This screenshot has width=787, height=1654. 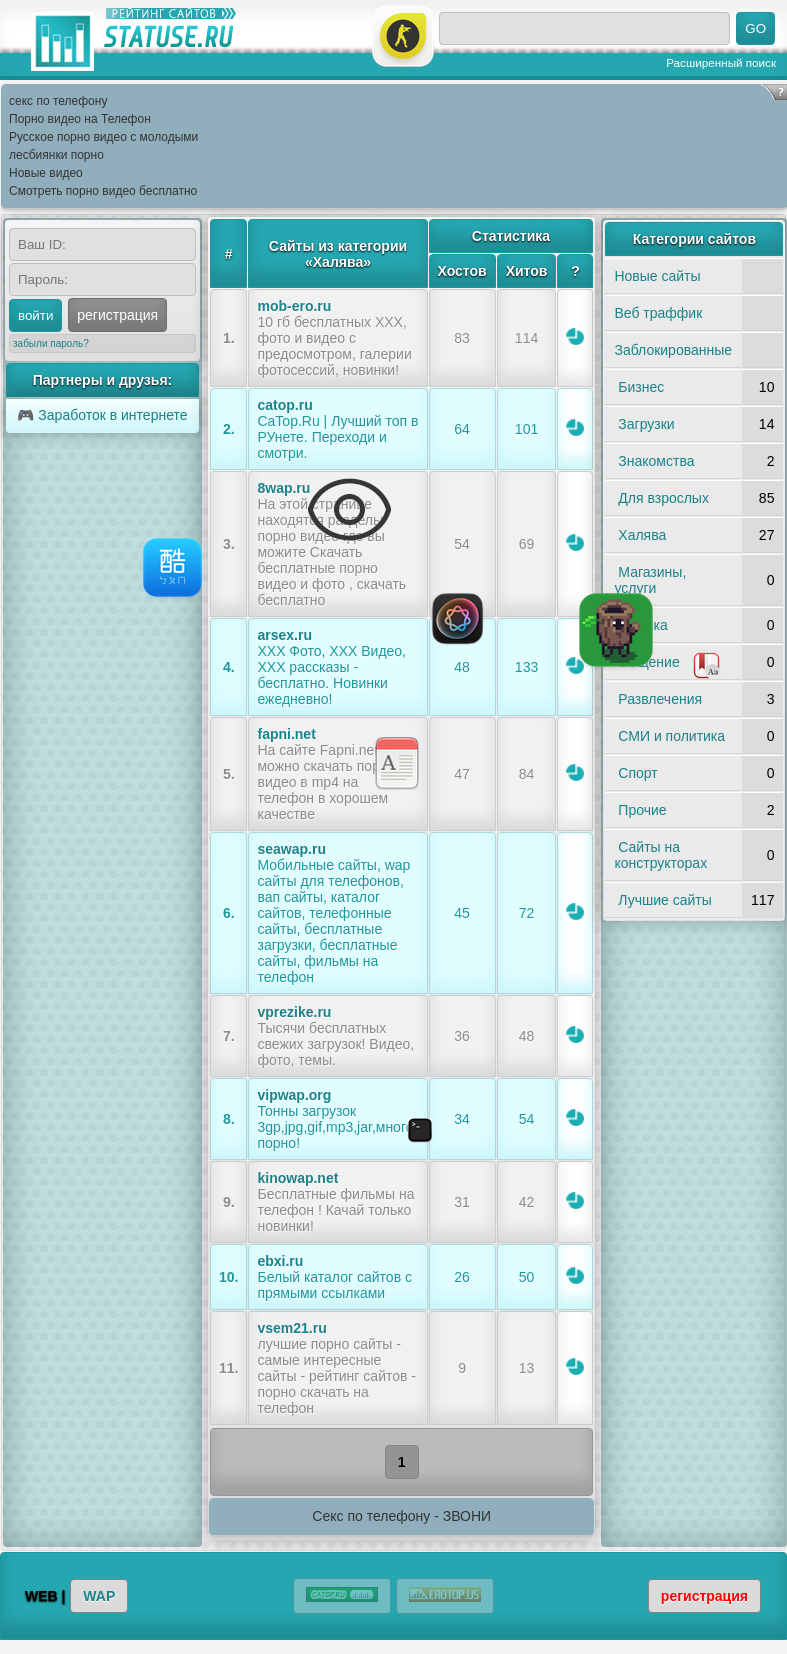 What do you see at coordinates (457, 618) in the screenshot?
I see `open Image Playground app` at bounding box center [457, 618].